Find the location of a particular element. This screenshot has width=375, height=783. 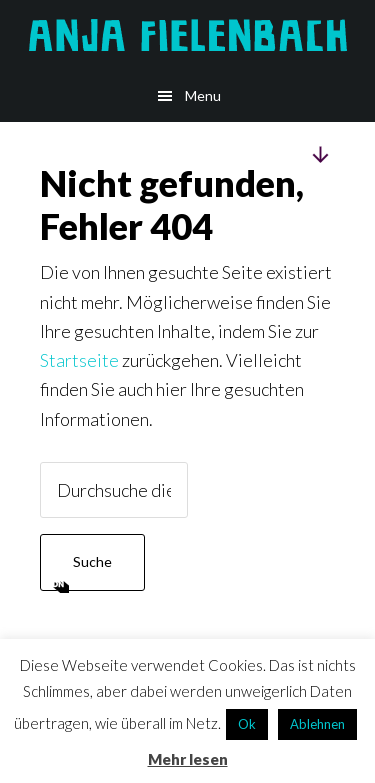

visit Designer News website is located at coordinates (61, 587).